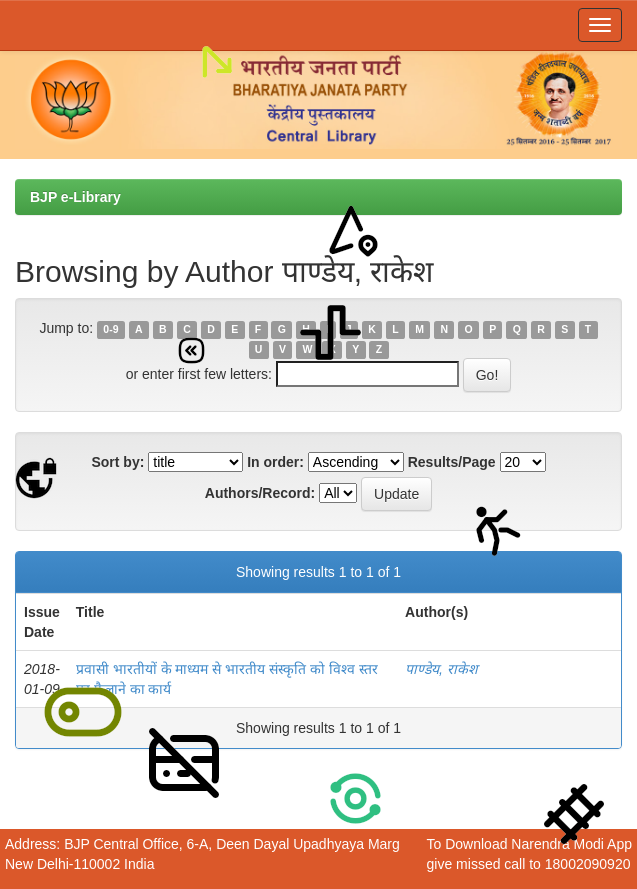 Image resolution: width=637 pixels, height=889 pixels. I want to click on toggle square wave signal output, so click(330, 332).